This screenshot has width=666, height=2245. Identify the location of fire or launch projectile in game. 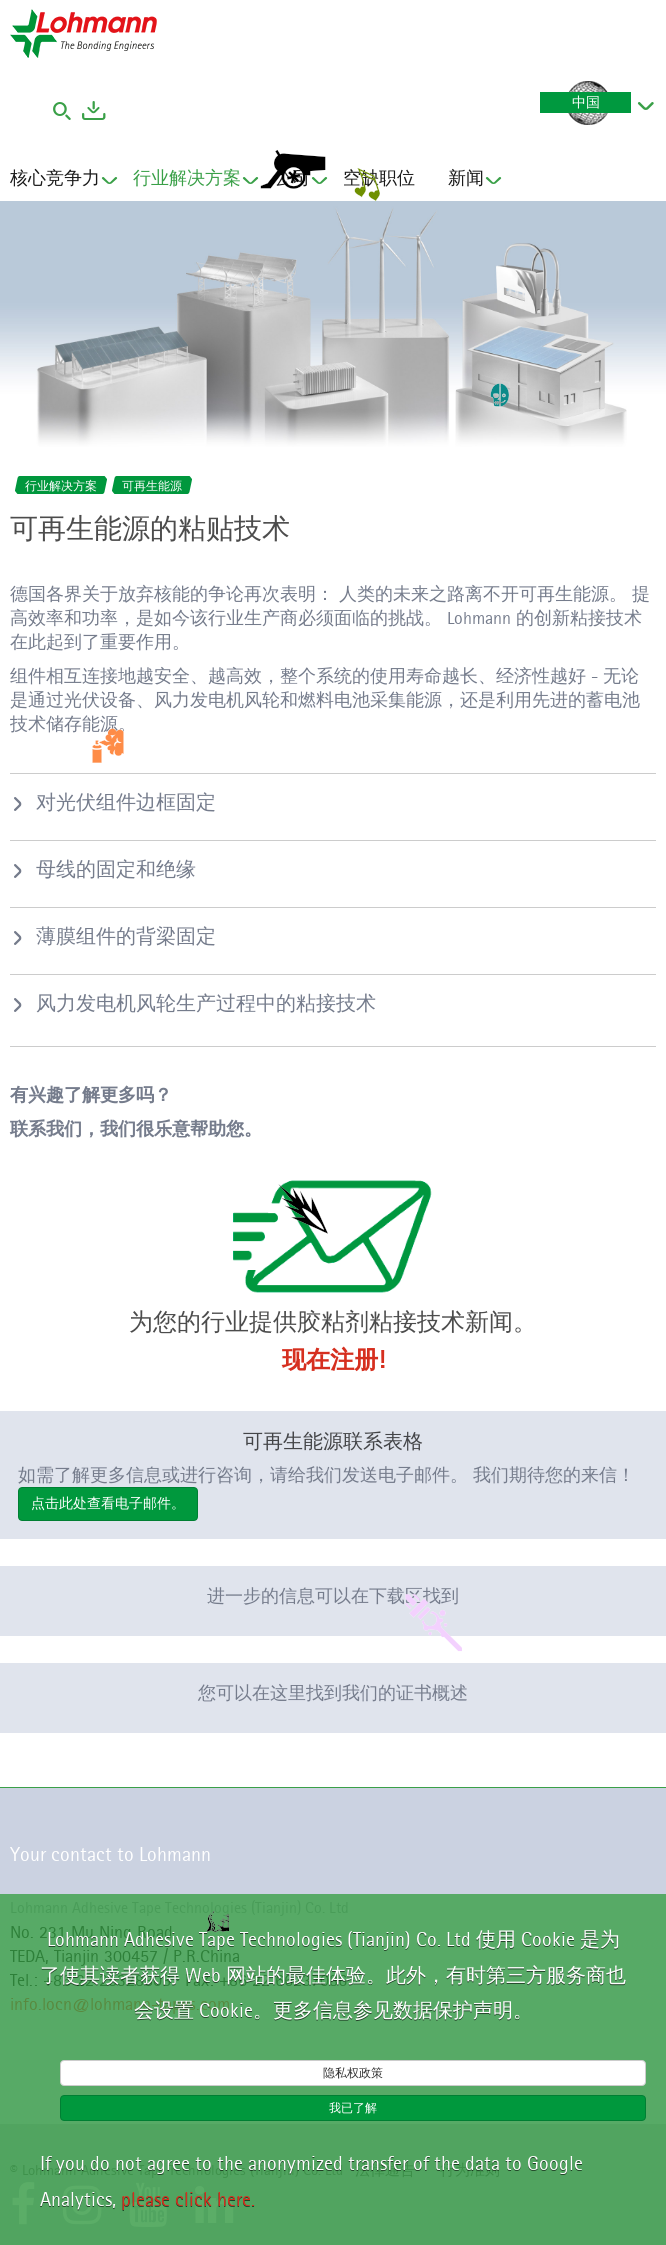
(293, 169).